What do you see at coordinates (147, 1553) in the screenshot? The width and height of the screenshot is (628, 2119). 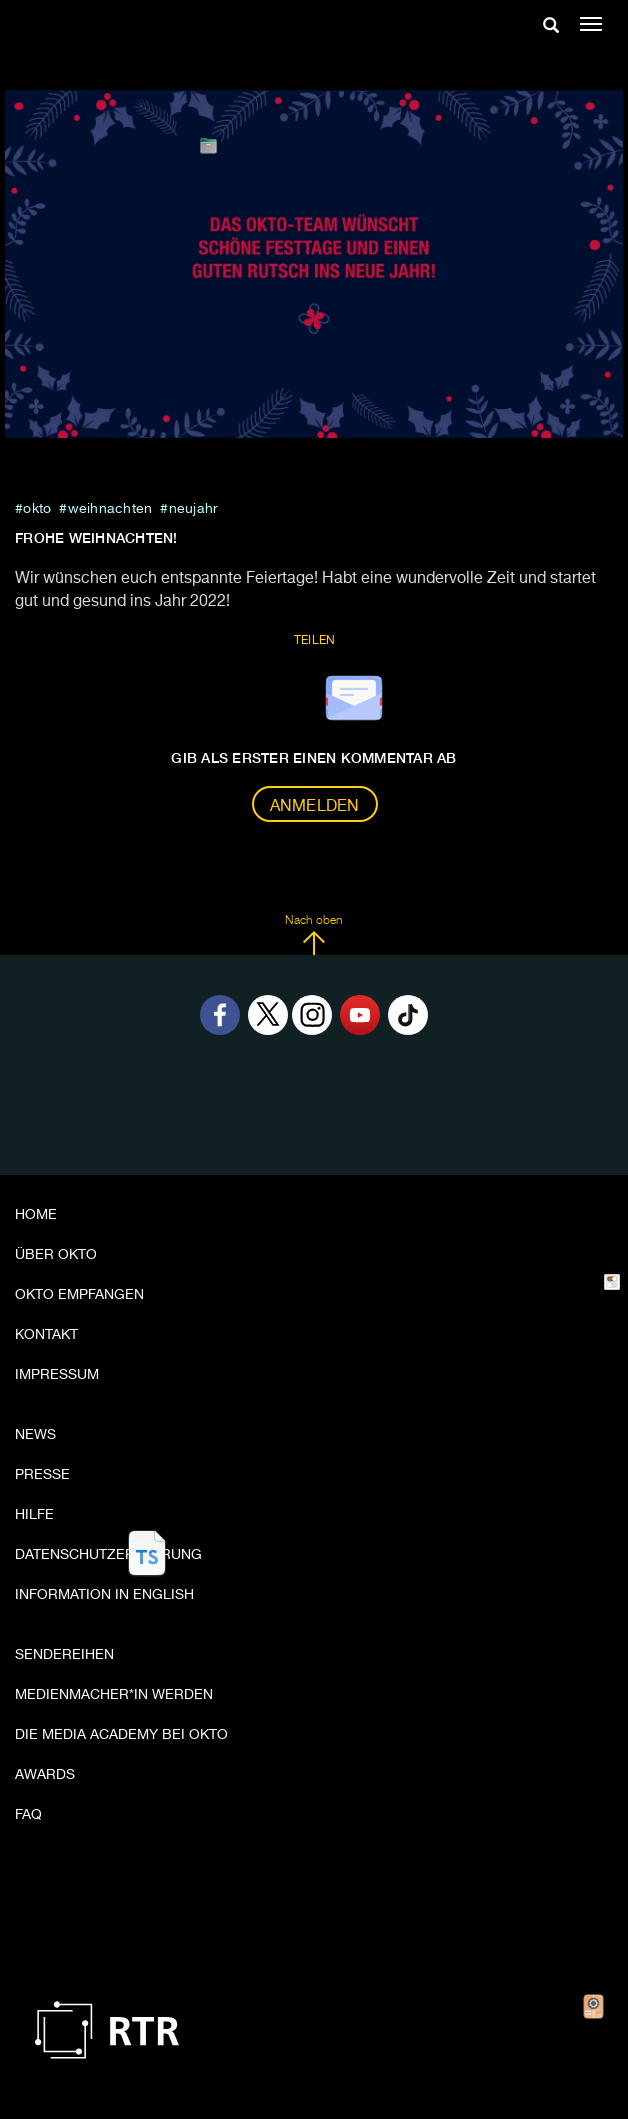 I see `a typescript source code file` at bounding box center [147, 1553].